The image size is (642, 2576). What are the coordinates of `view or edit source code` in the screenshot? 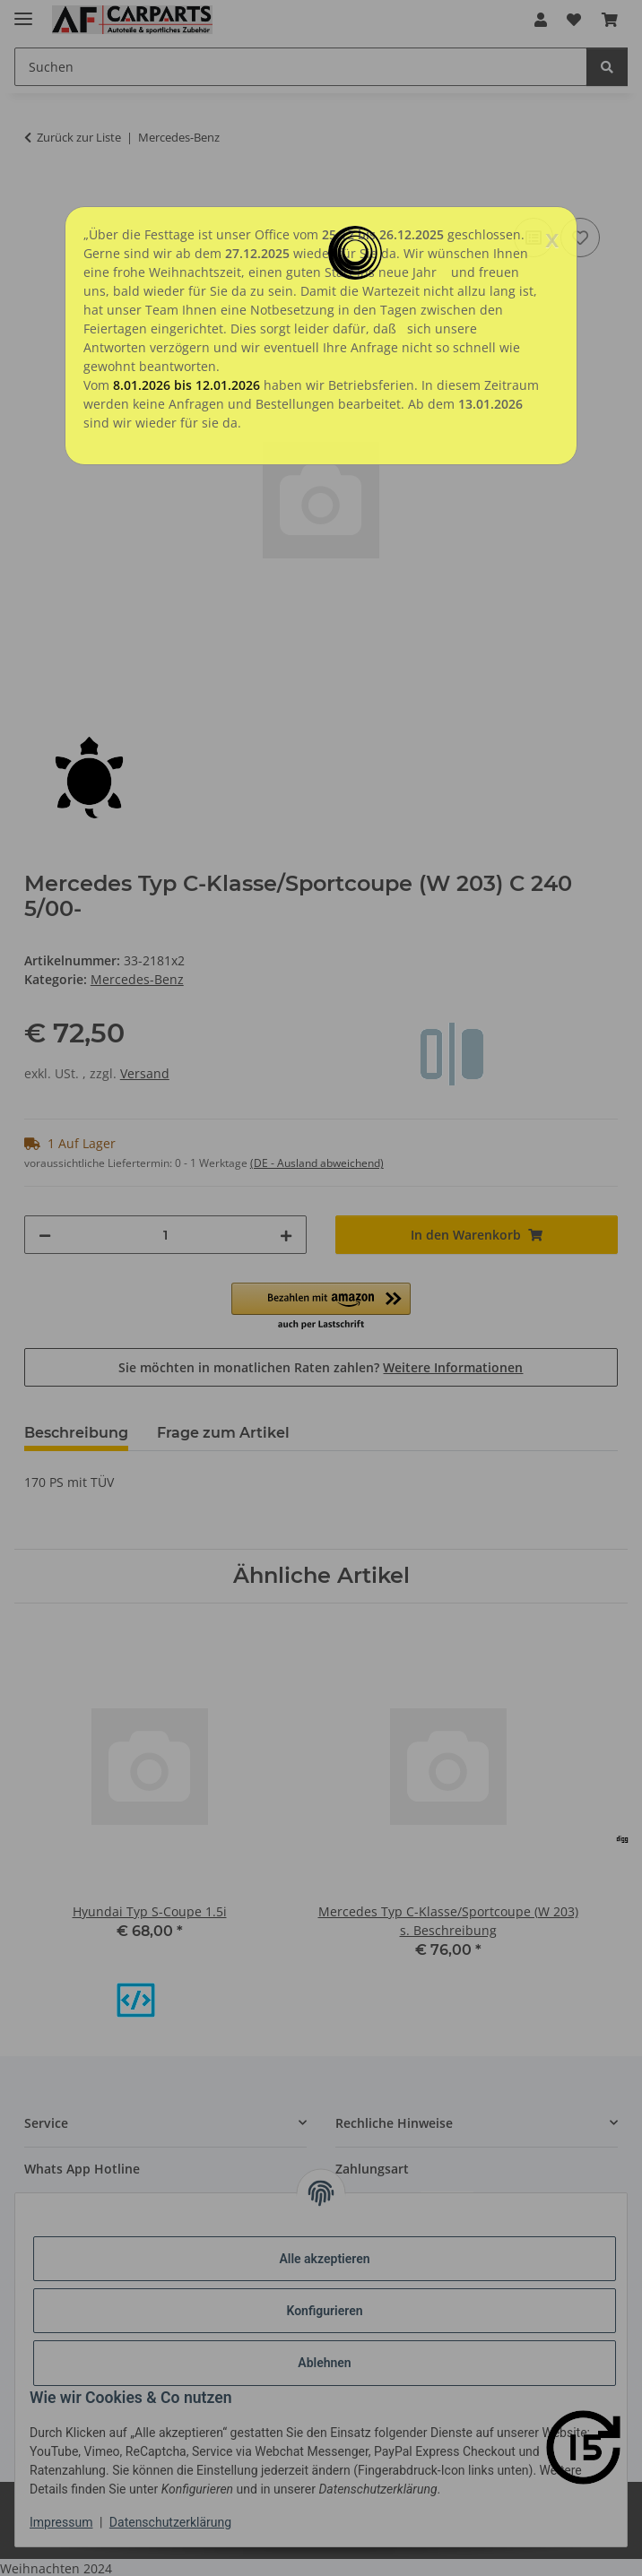 It's located at (135, 2000).